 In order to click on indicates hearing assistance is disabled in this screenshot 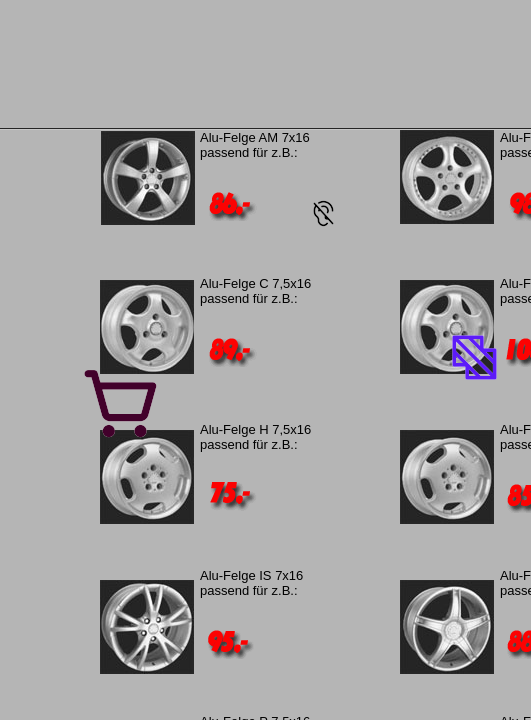, I will do `click(323, 213)`.